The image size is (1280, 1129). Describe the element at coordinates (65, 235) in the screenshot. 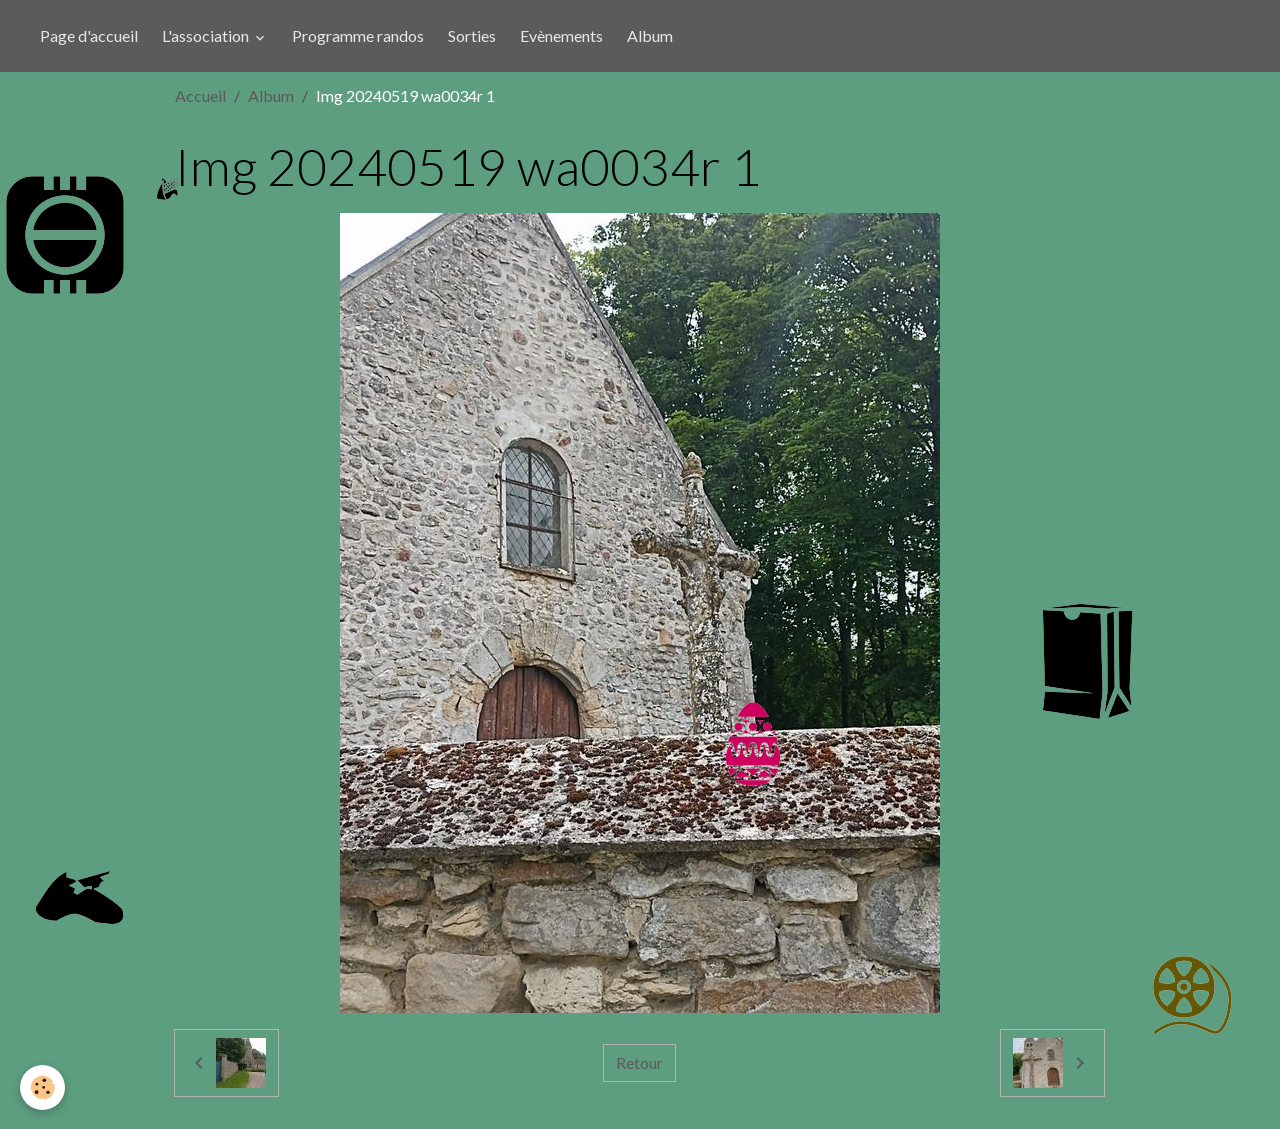

I see `represents a microchip or processor component` at that location.